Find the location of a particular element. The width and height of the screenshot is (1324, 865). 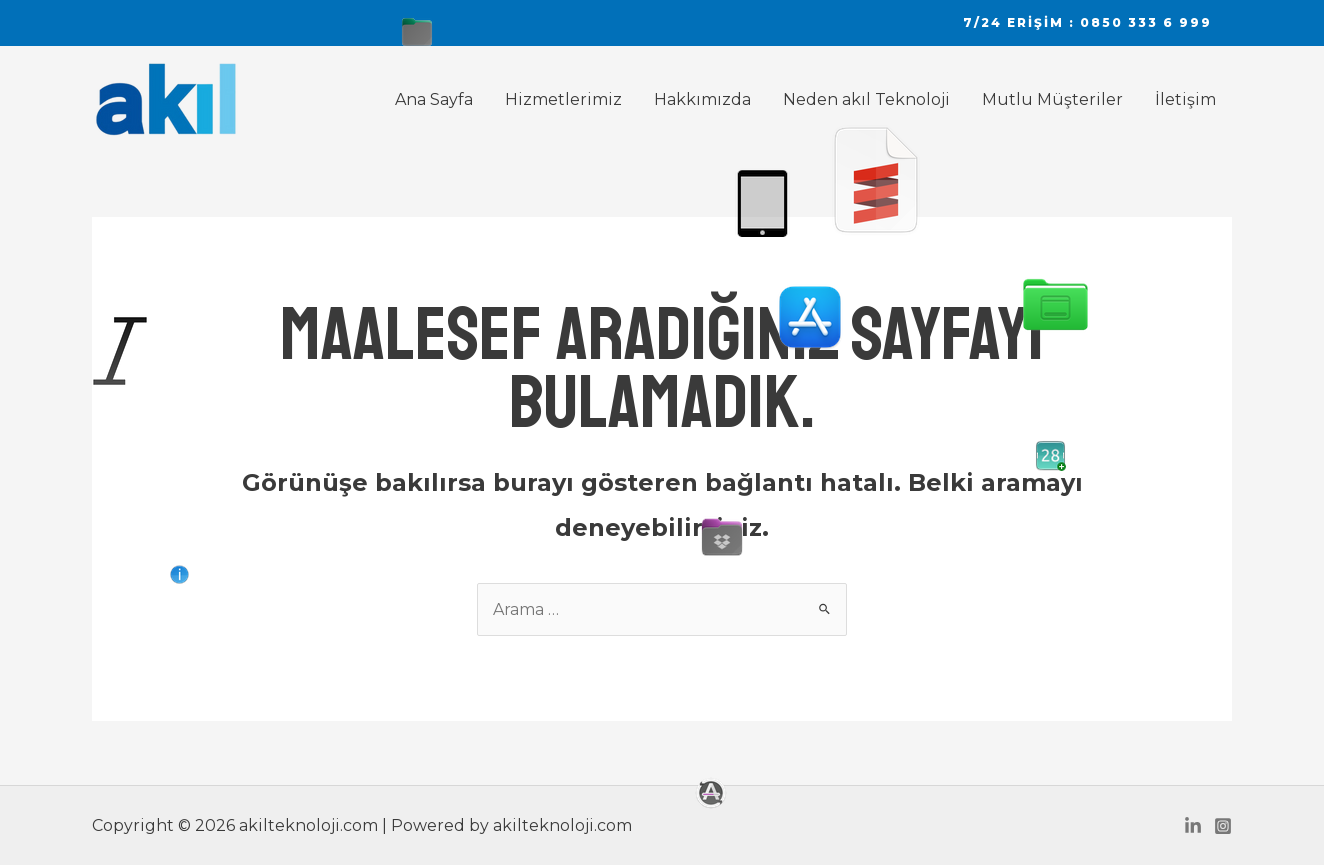

open desktop folder is located at coordinates (1055, 304).